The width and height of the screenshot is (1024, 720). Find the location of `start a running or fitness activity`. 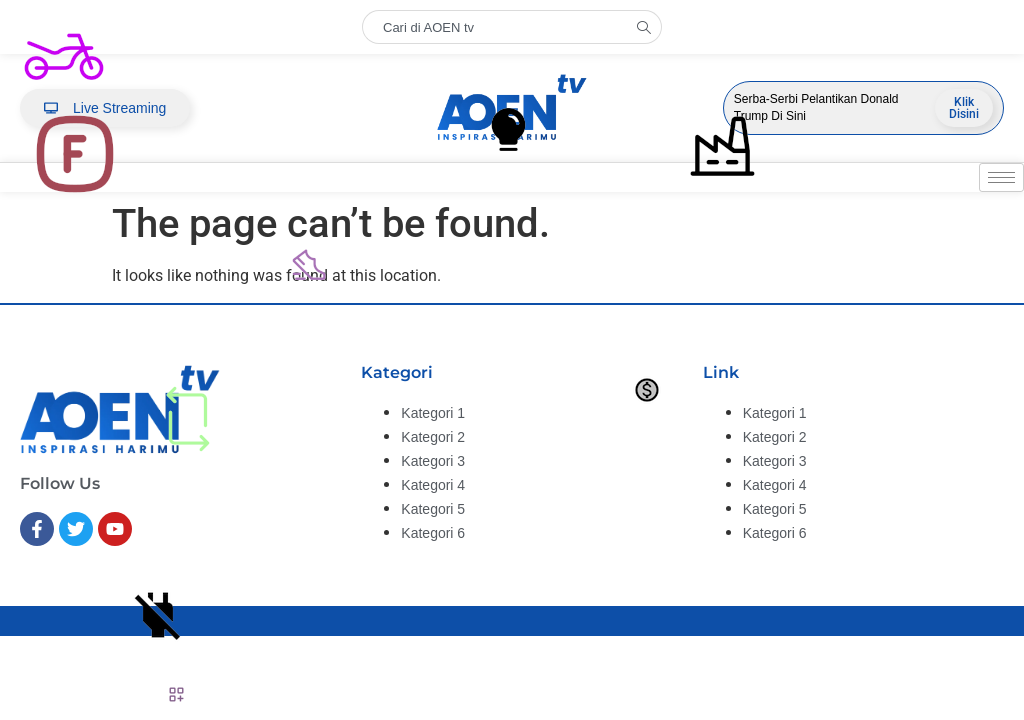

start a running or fitness activity is located at coordinates (308, 266).